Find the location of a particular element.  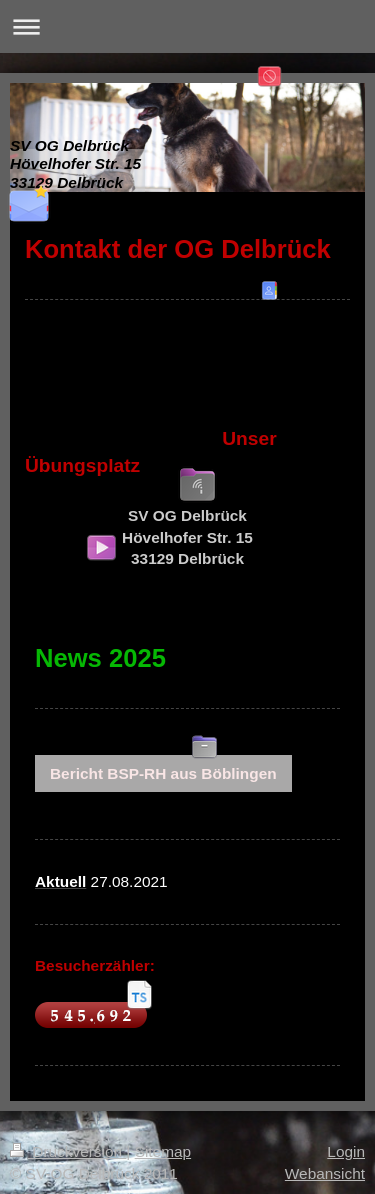

open address book application is located at coordinates (269, 290).